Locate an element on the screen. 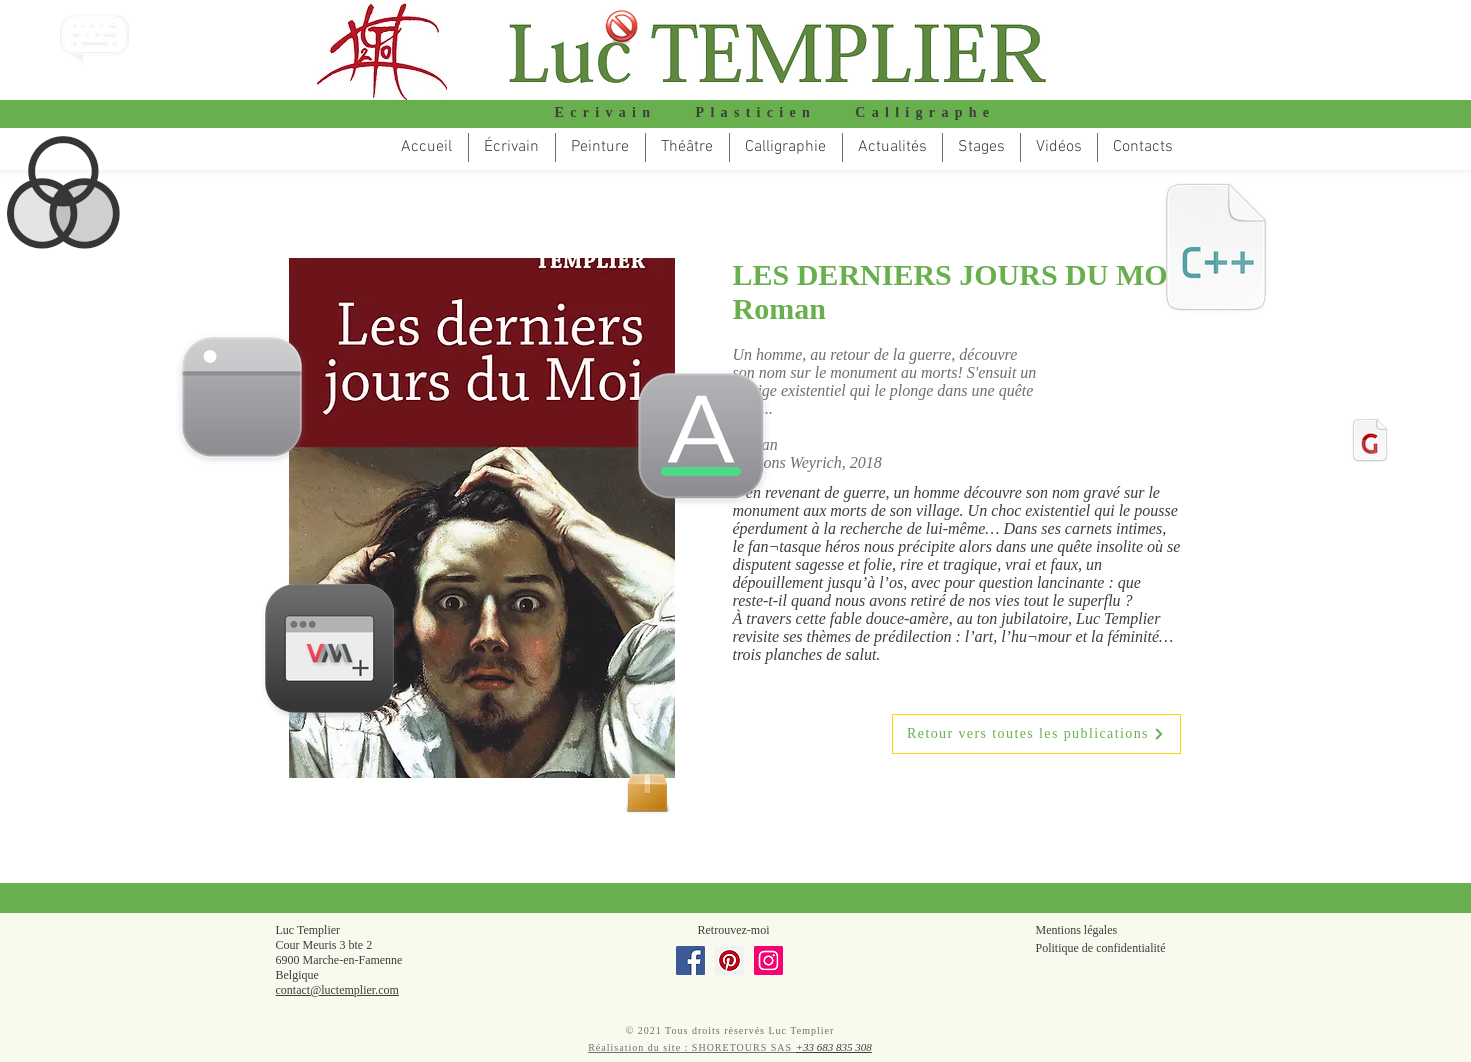 The width and height of the screenshot is (1471, 1062). create a new virtual machine is located at coordinates (329, 648).